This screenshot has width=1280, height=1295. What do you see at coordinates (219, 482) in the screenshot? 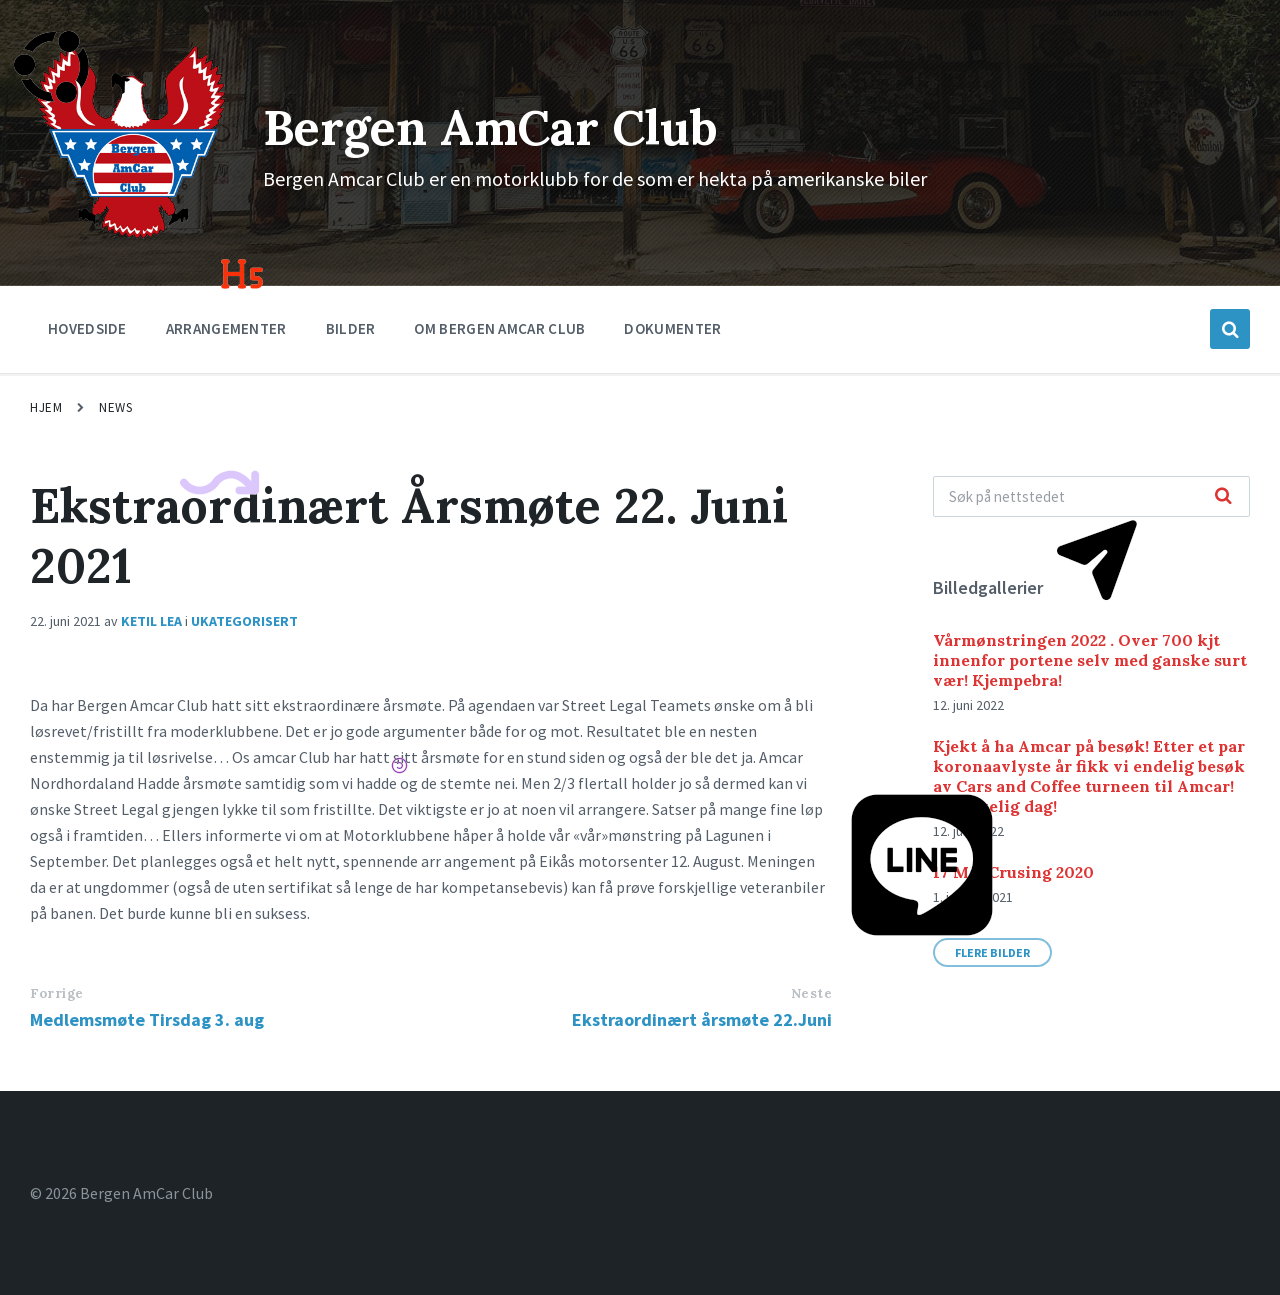
I see `indicates a flowing or wave-like transition downward` at bounding box center [219, 482].